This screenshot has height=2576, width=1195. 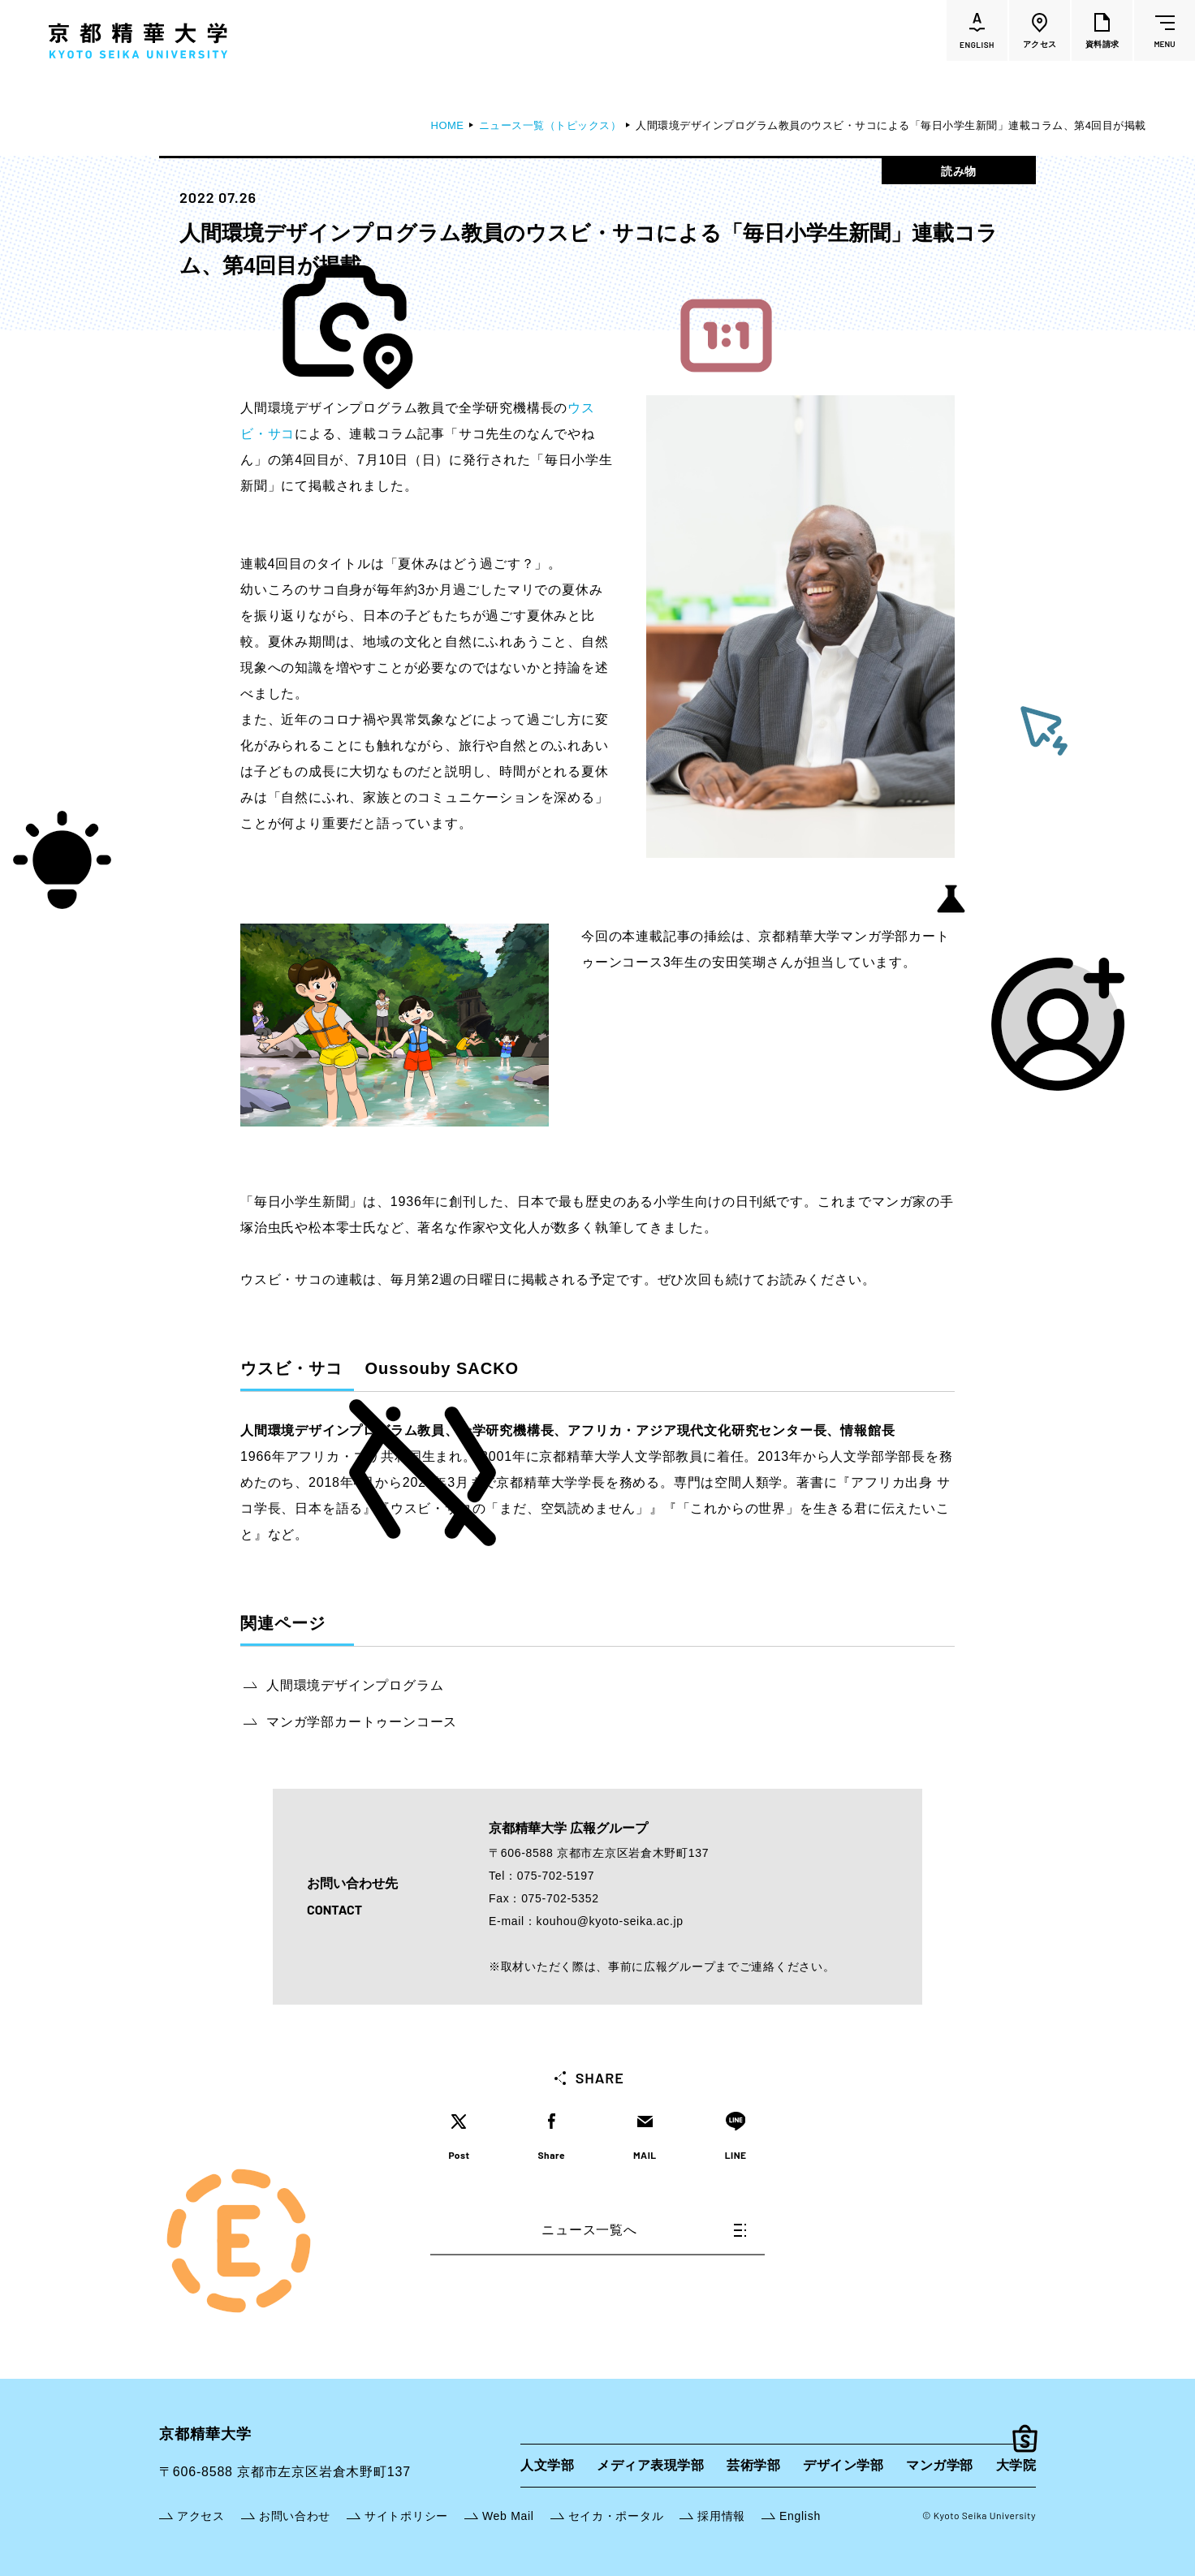 What do you see at coordinates (422, 1472) in the screenshot?
I see `disable code or markup view` at bounding box center [422, 1472].